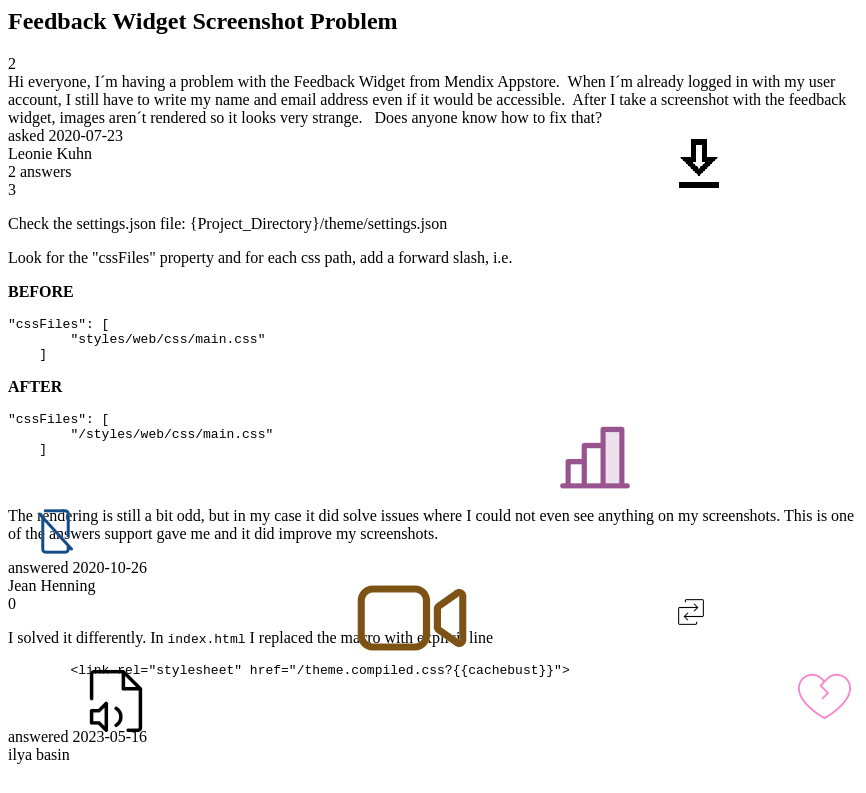  I want to click on download a file or content, so click(699, 165).